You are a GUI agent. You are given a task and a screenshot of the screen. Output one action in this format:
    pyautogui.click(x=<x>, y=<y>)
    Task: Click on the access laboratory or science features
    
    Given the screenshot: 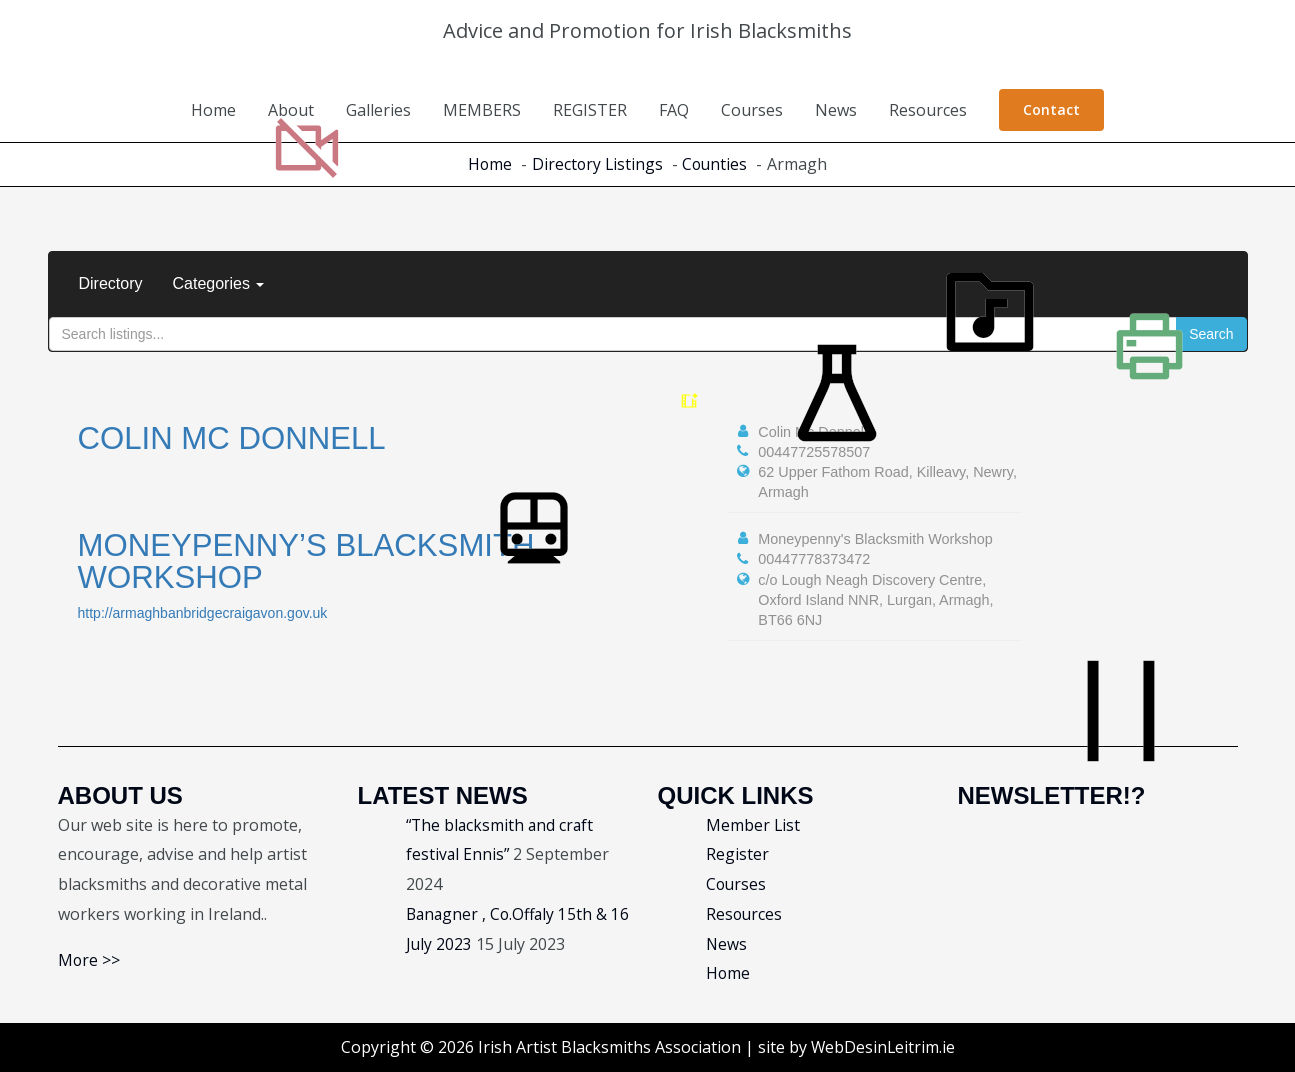 What is the action you would take?
    pyautogui.click(x=837, y=393)
    